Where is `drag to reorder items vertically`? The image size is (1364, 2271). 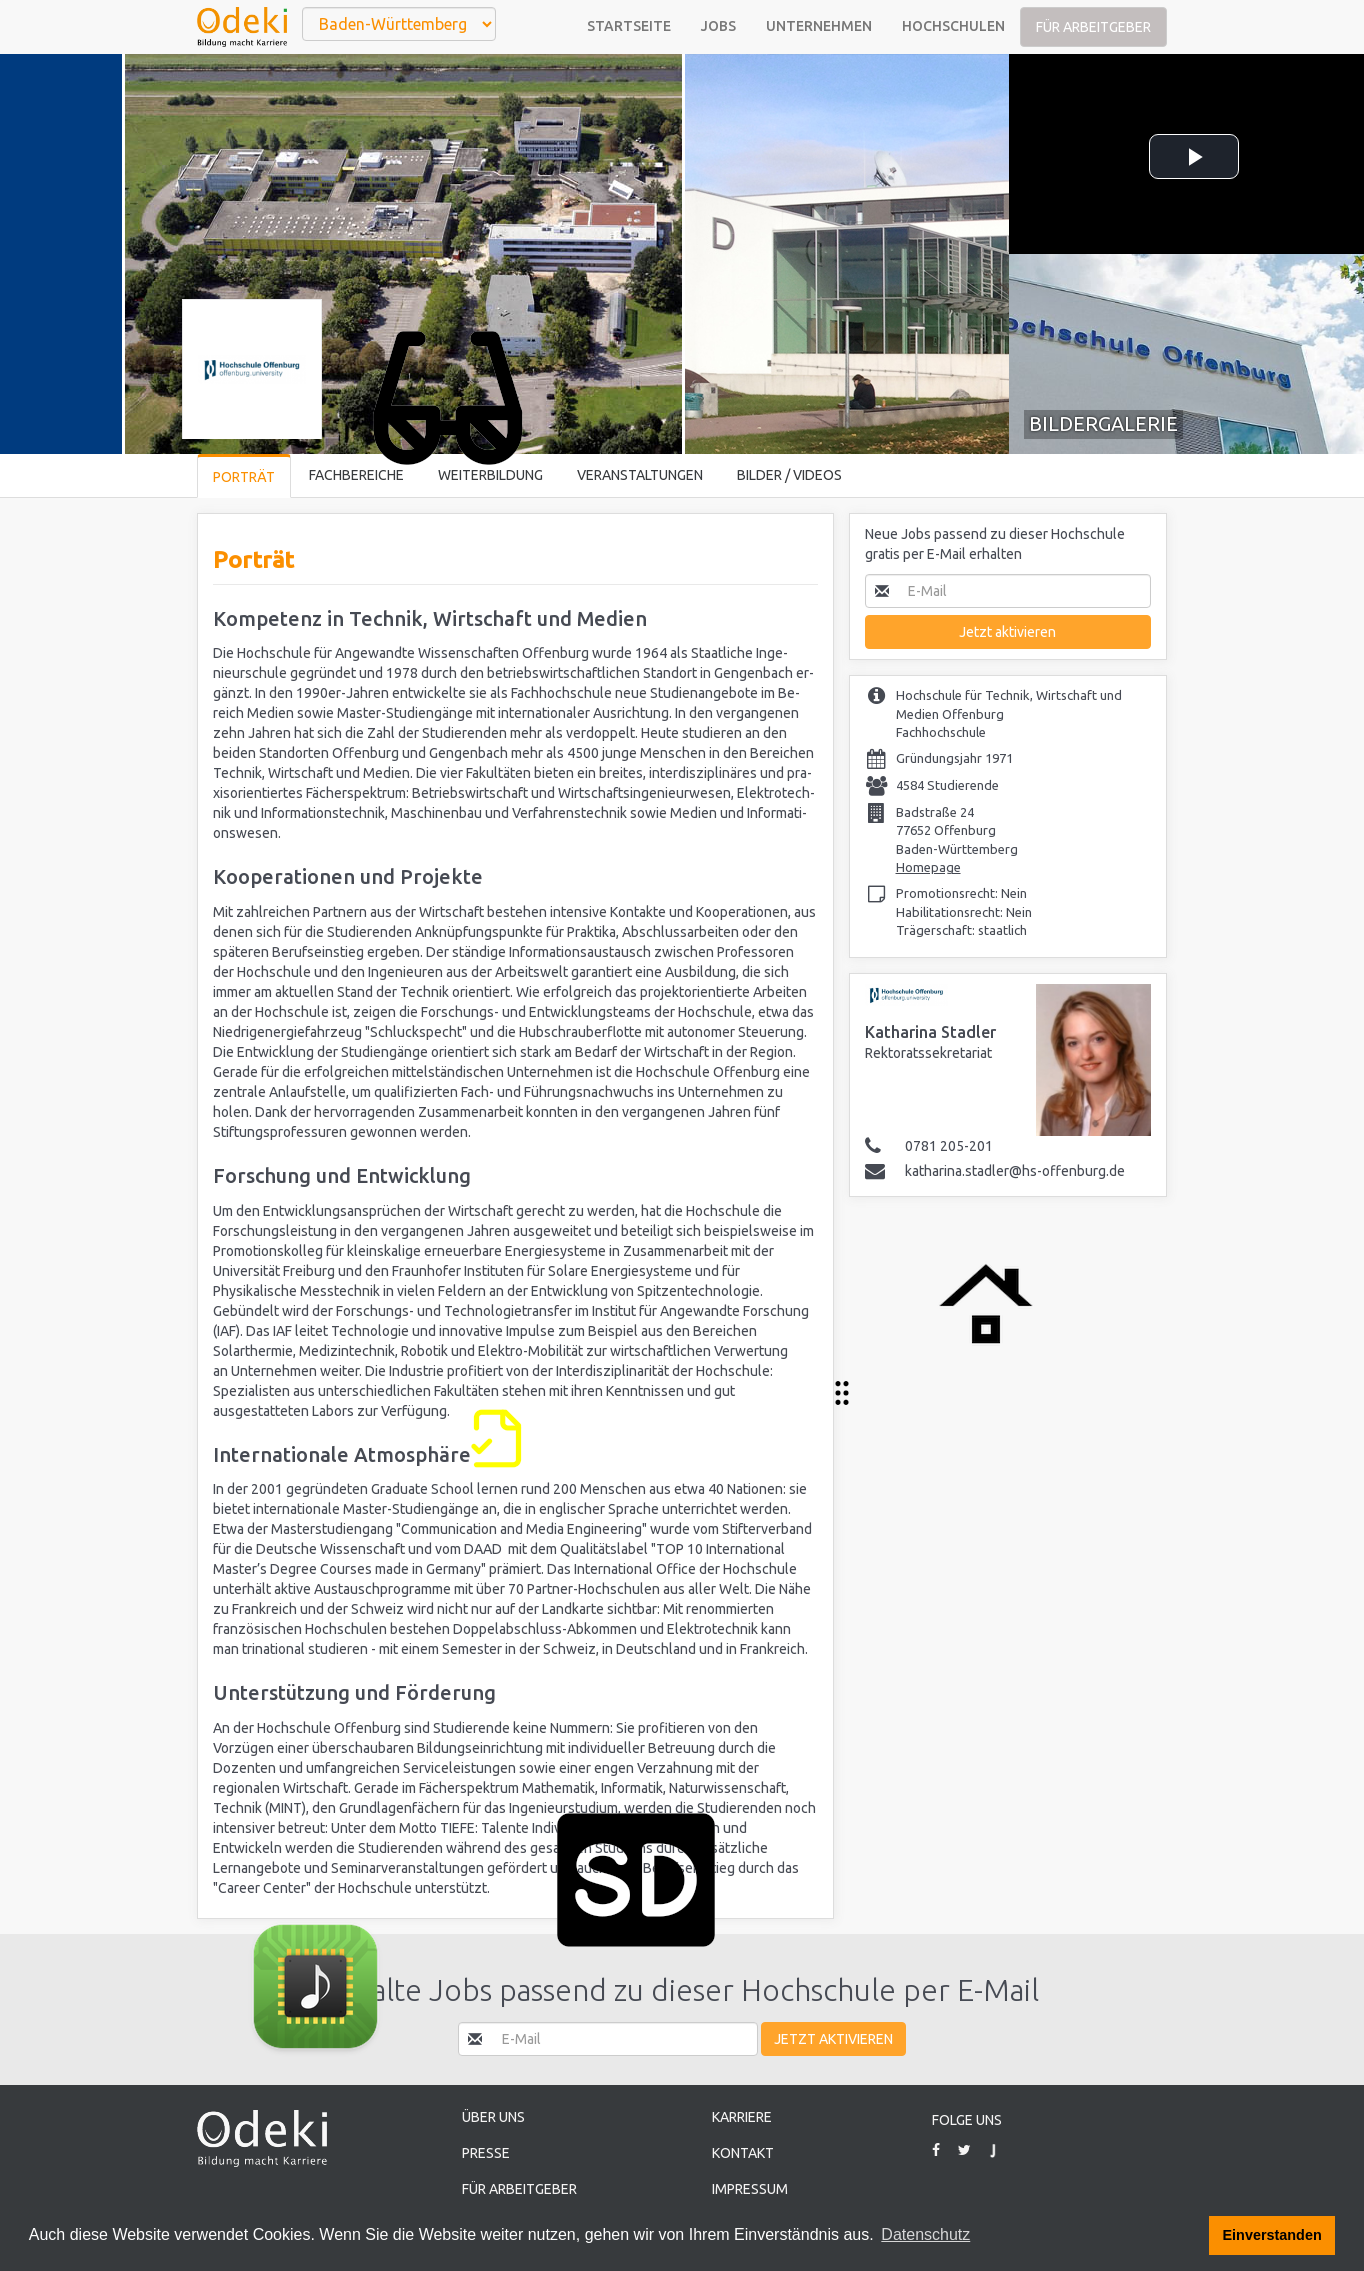 drag to reorder items vertically is located at coordinates (842, 1393).